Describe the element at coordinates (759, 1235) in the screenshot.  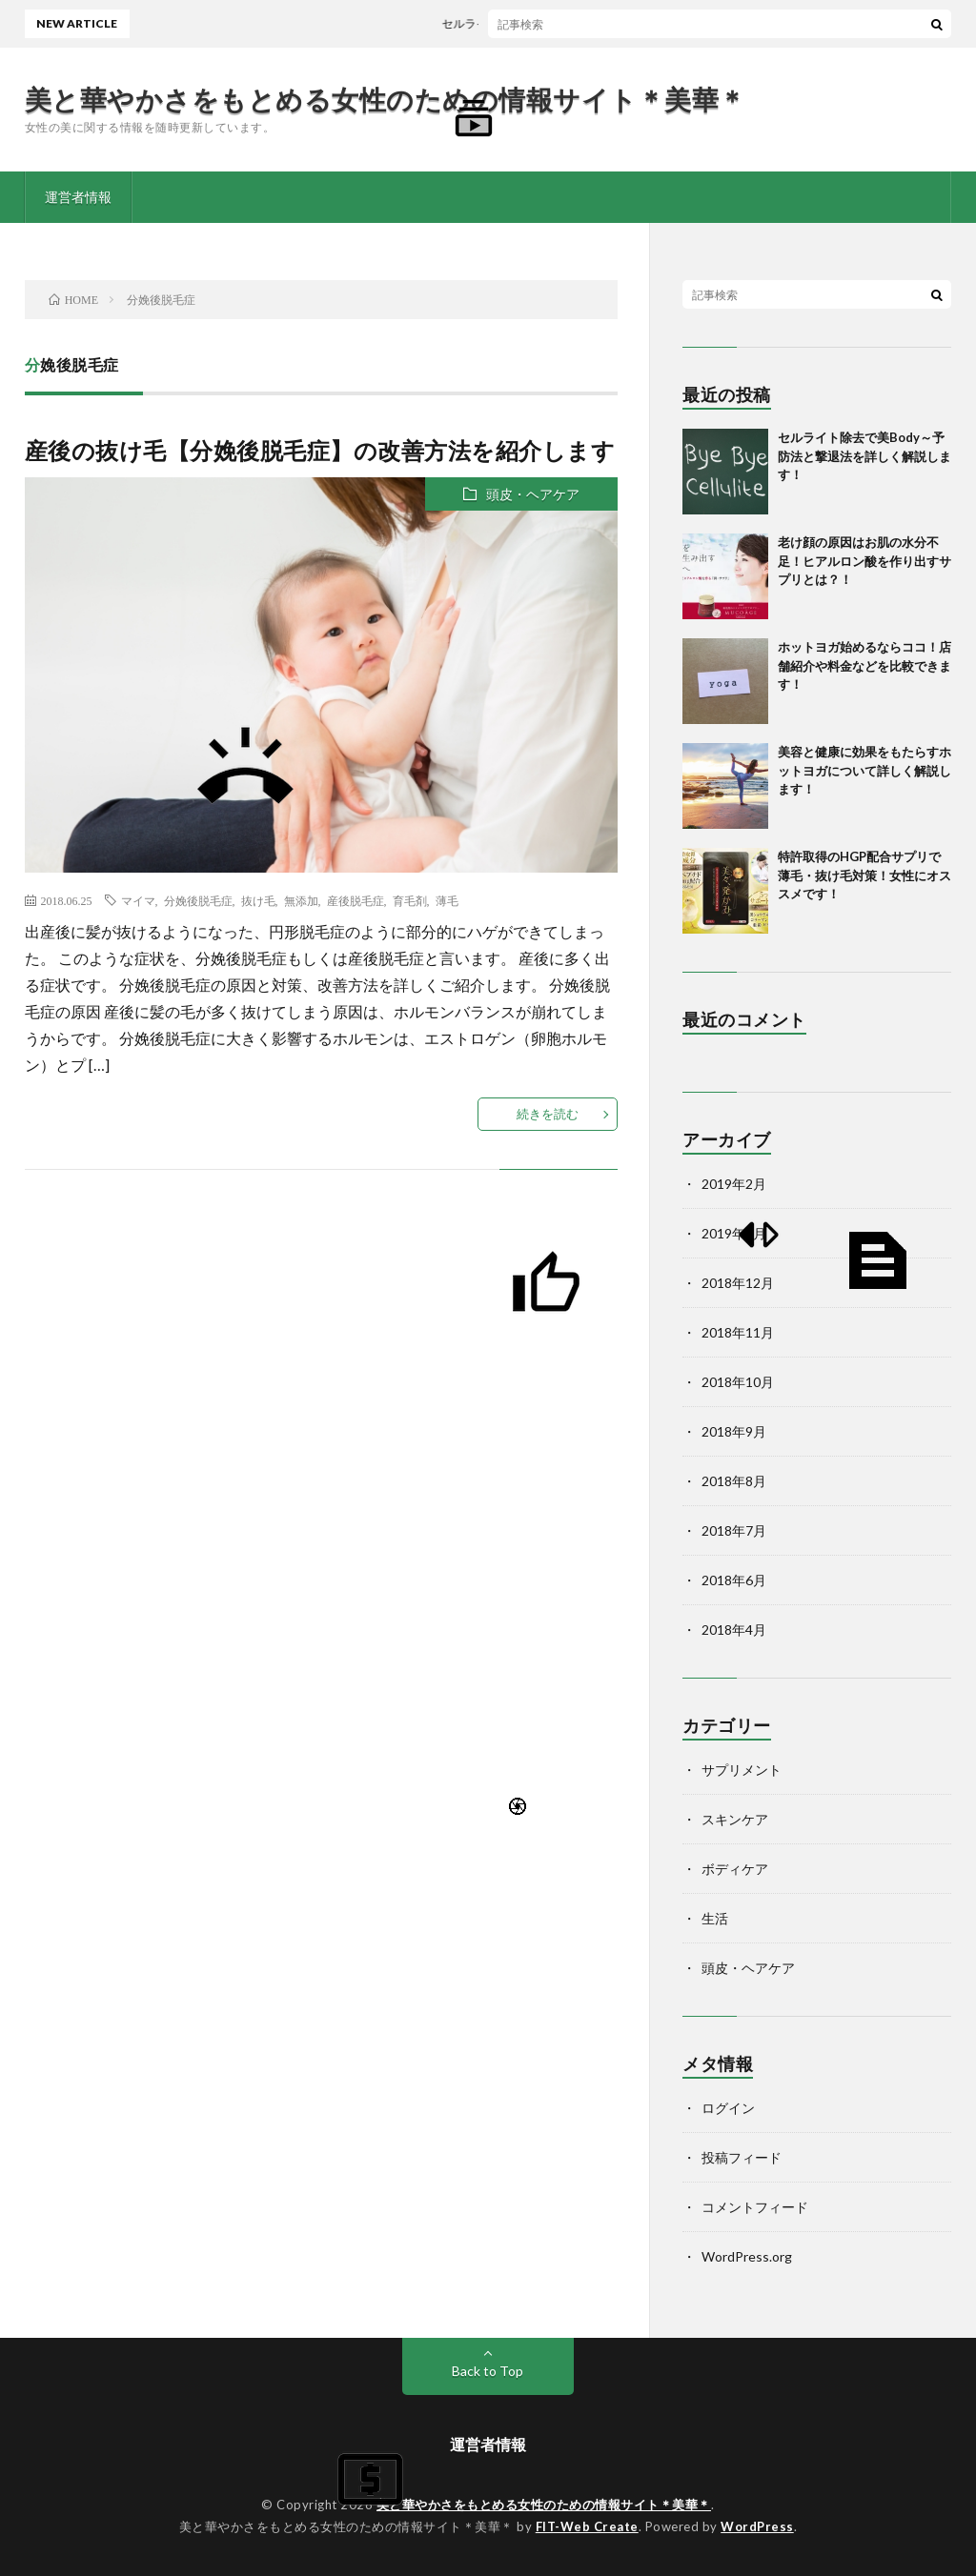
I see `switch to the right panel or view` at that location.